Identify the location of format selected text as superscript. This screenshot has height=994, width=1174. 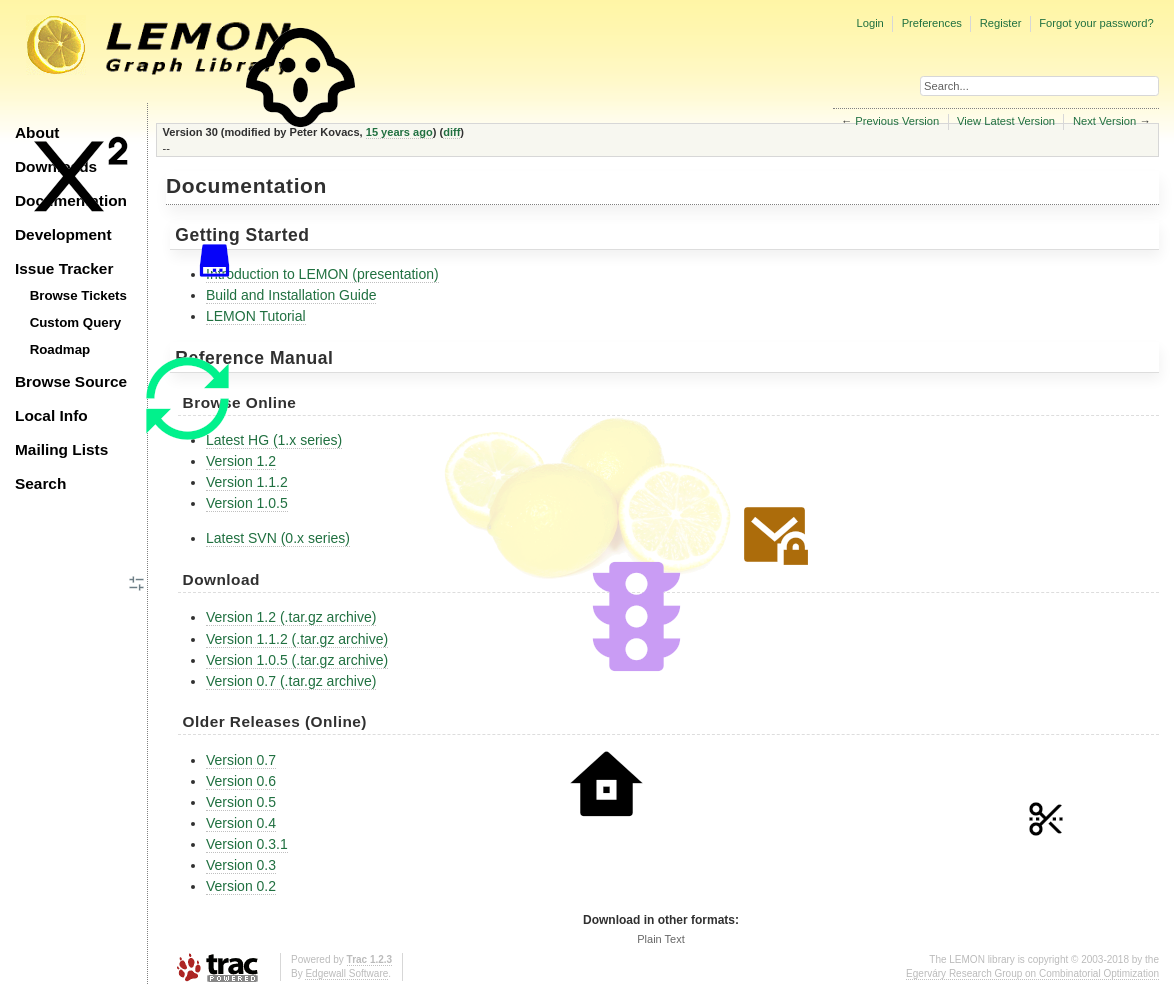
(76, 174).